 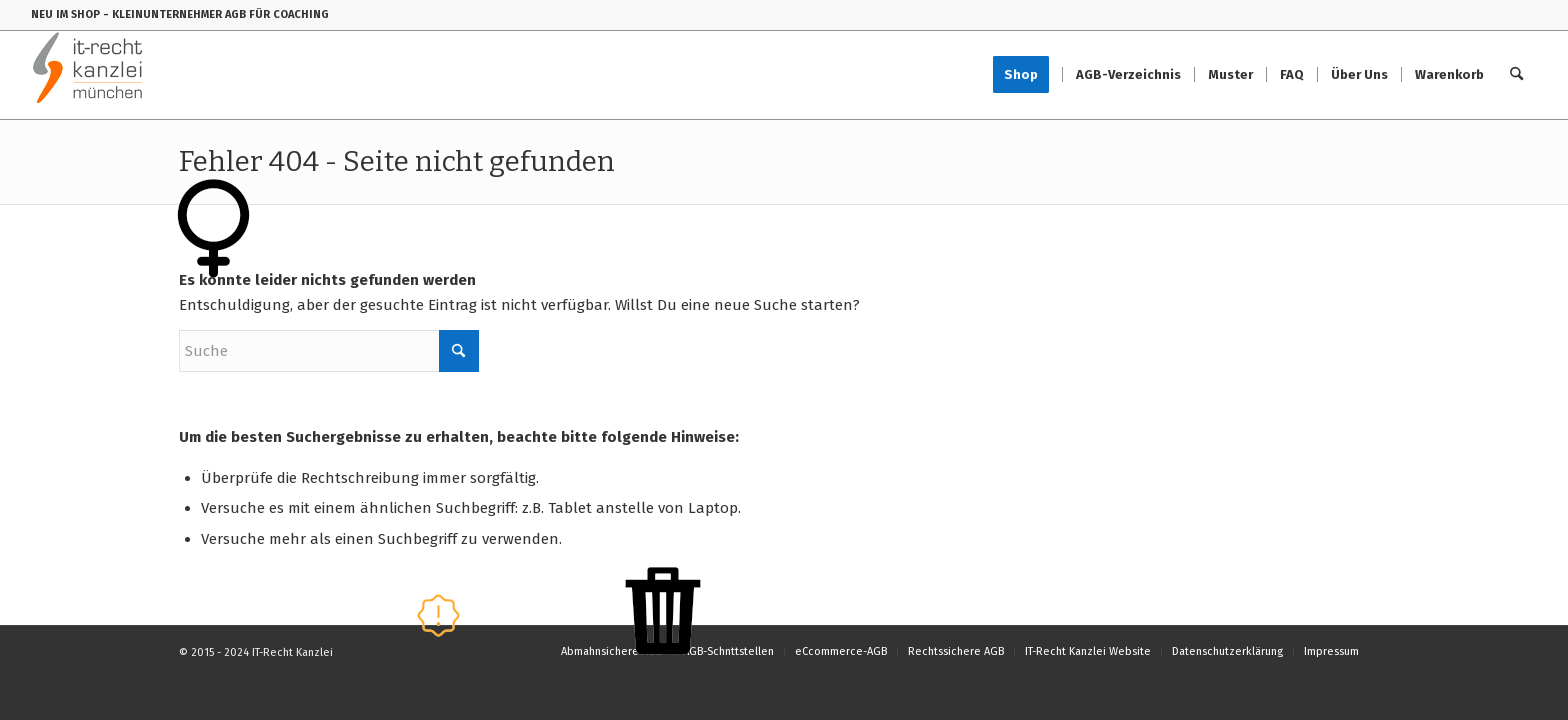 I want to click on indicates a warning or alert requiring attention, so click(x=438, y=615).